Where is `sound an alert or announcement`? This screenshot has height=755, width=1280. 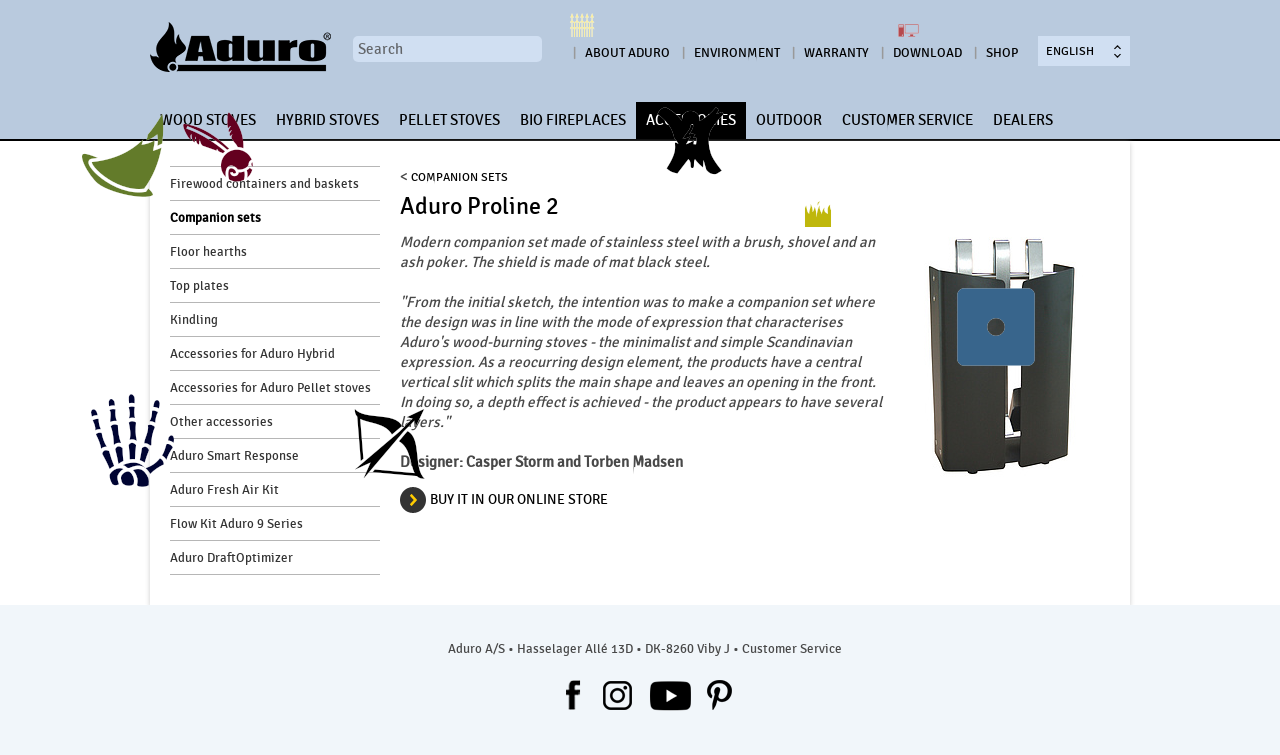
sound an alert or announcement is located at coordinates (124, 153).